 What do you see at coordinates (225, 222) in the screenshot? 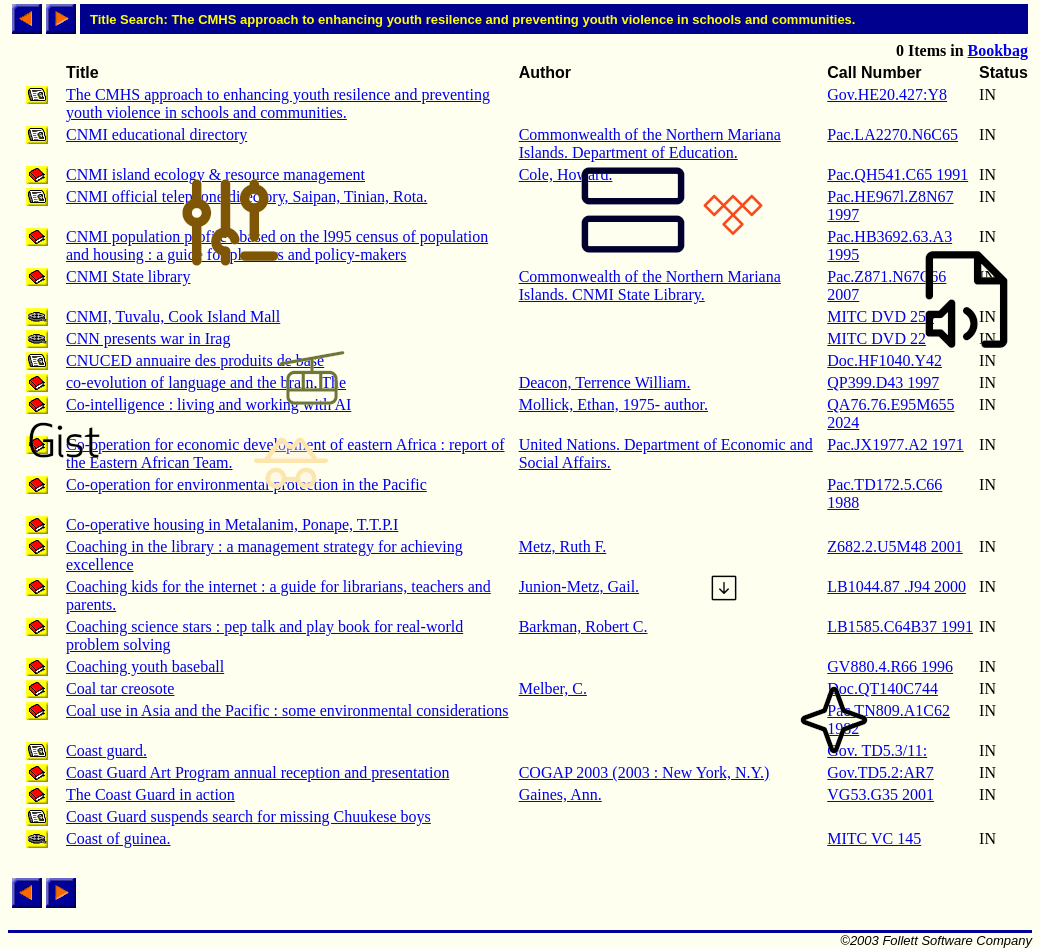
I see `remove a filter or adjustment setting` at bounding box center [225, 222].